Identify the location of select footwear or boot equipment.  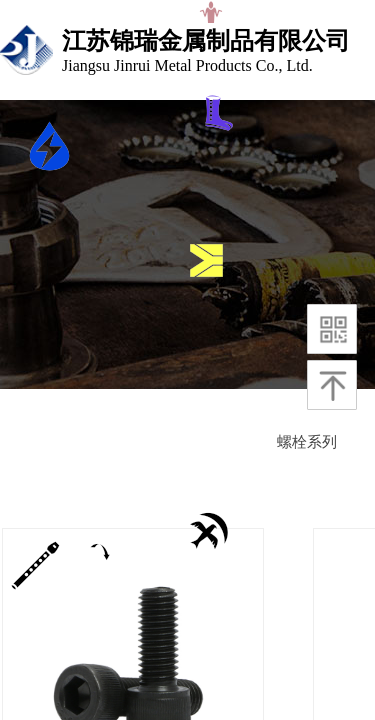
(219, 113).